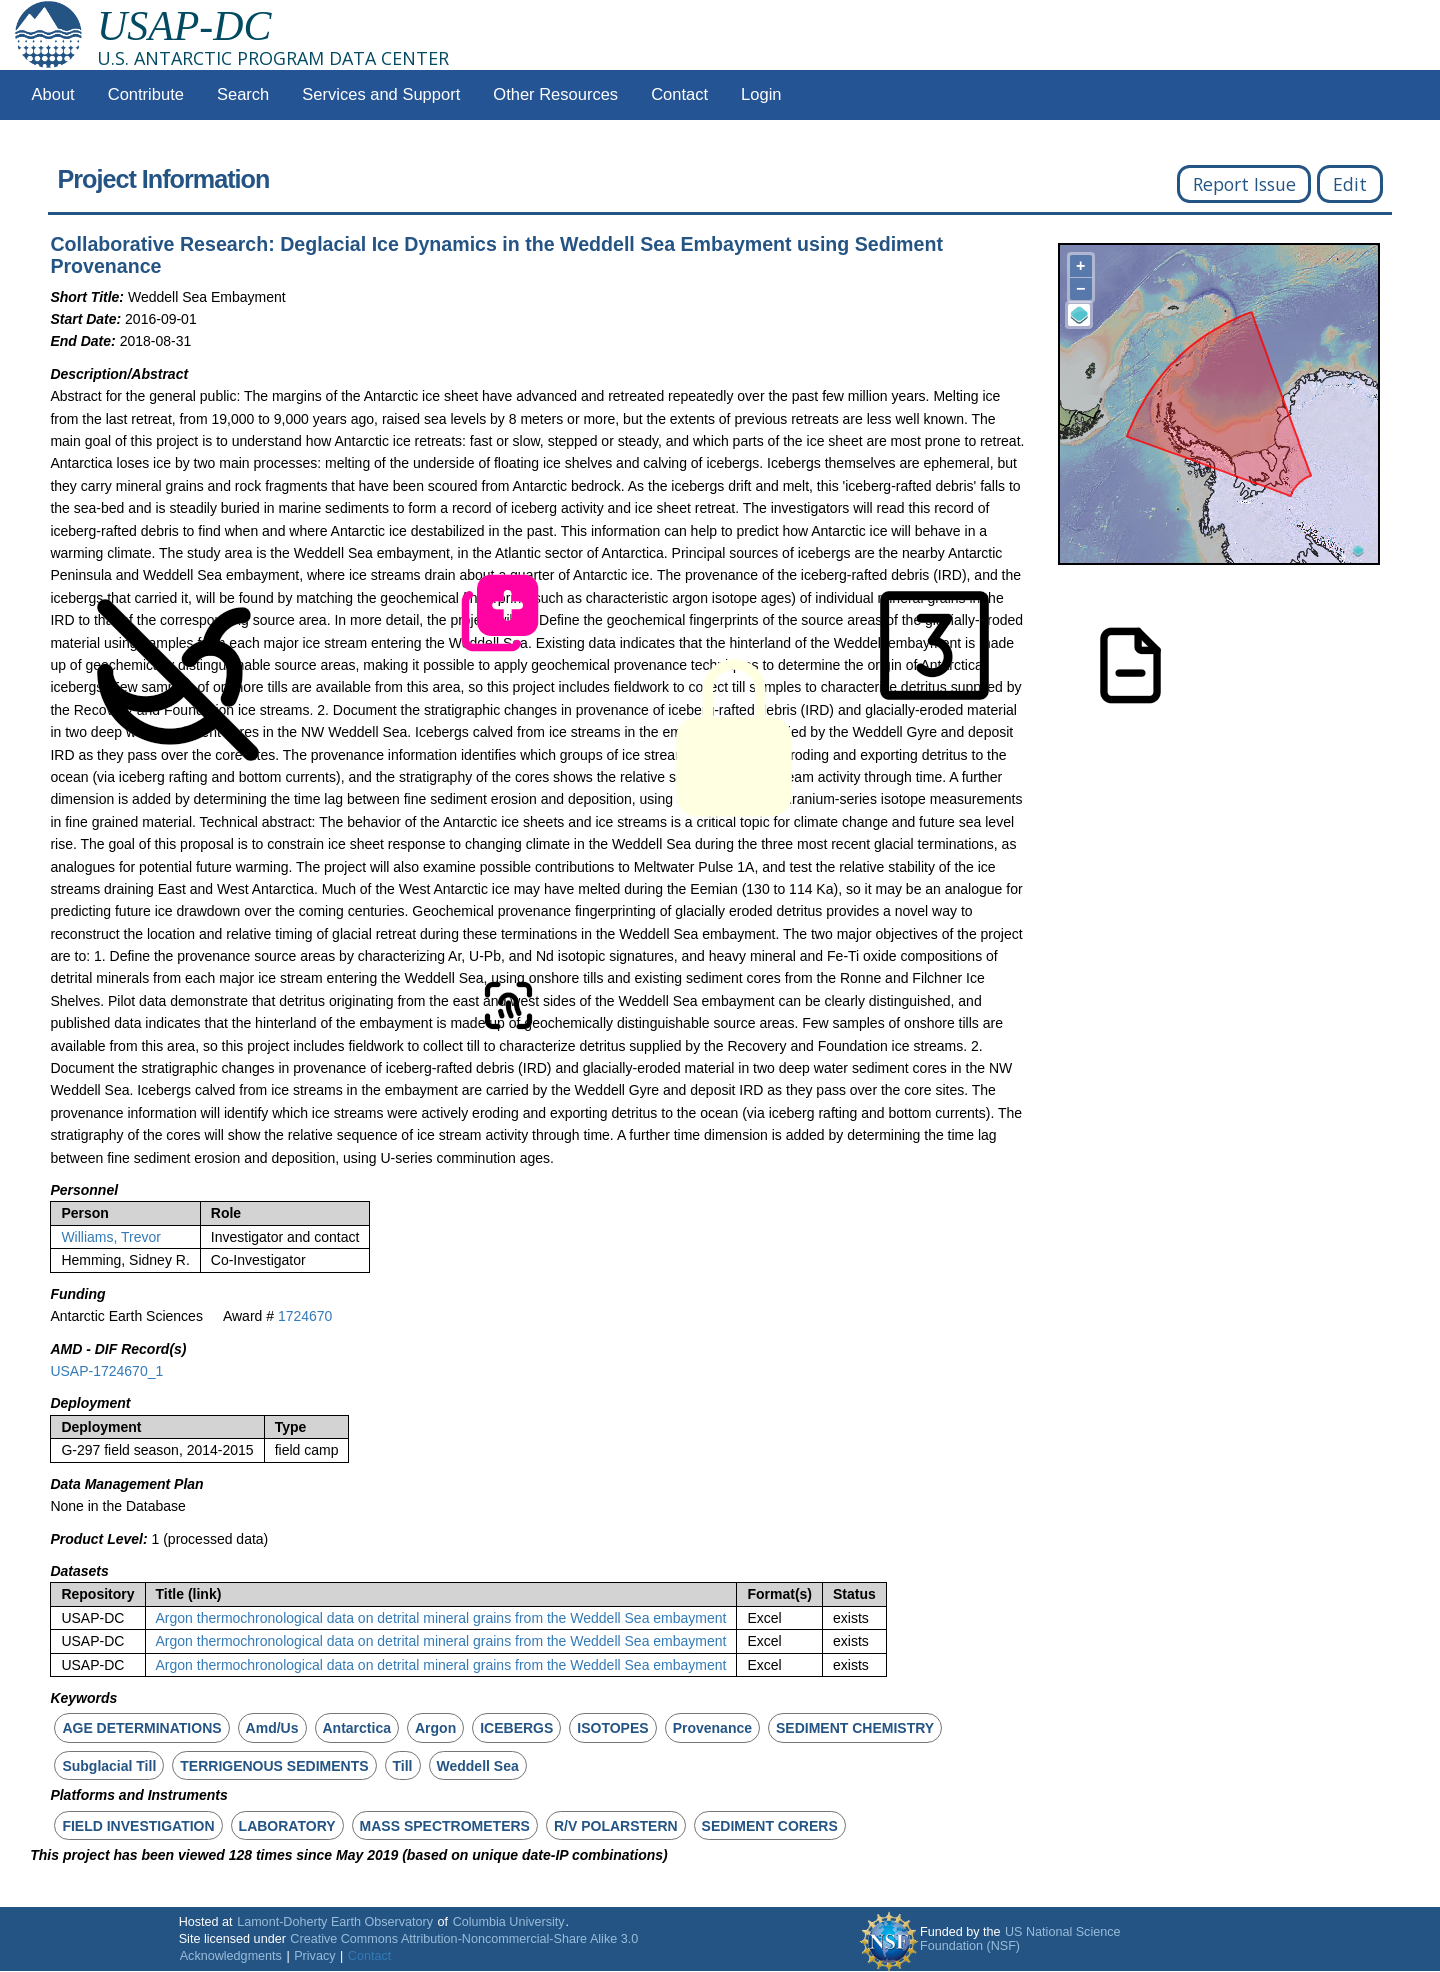 The width and height of the screenshot is (1440, 1972). Describe the element at coordinates (1130, 665) in the screenshot. I see `remove a file from the list` at that location.